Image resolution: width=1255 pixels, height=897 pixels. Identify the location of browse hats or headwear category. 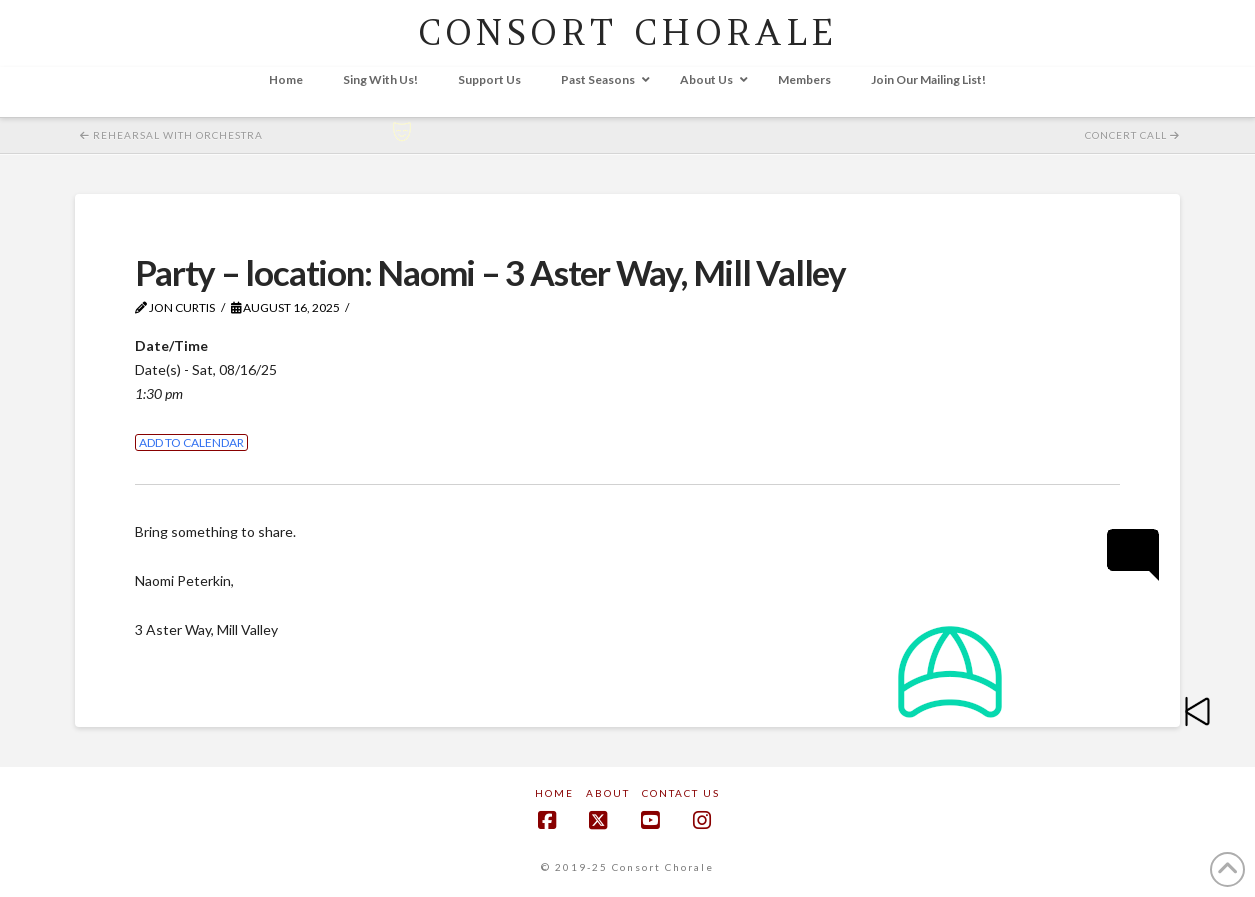
(950, 678).